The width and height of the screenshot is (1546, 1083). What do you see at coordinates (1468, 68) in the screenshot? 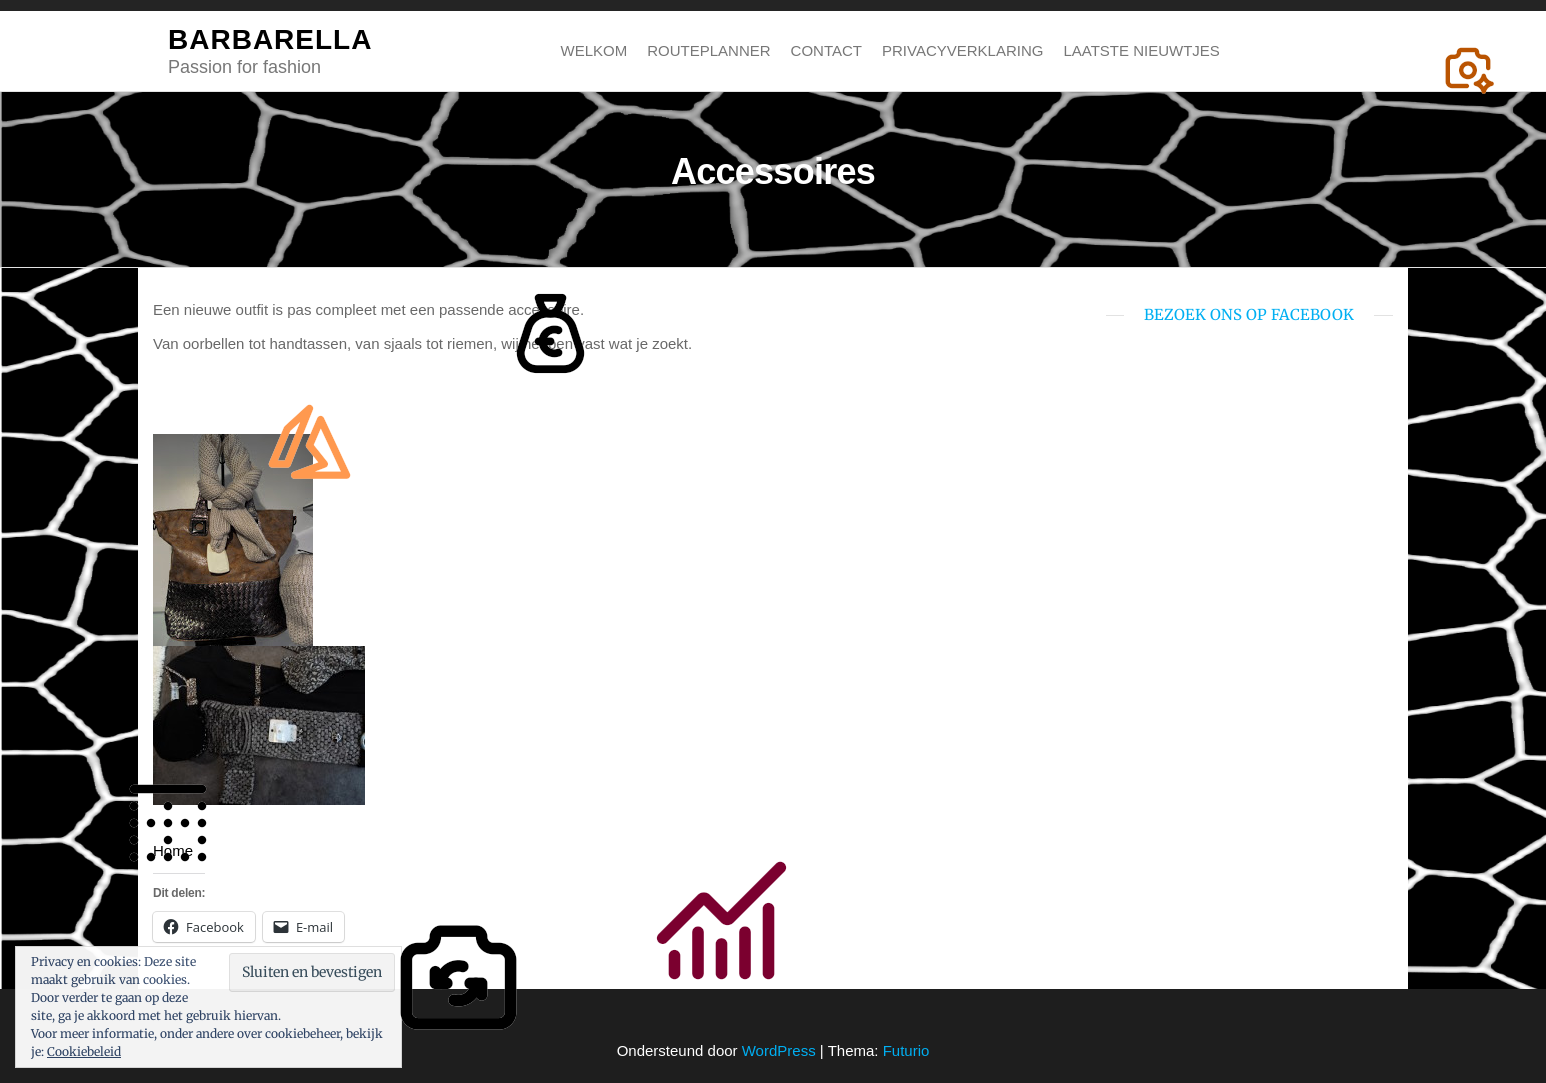
I see `apply AI-powered photo enhancement` at bounding box center [1468, 68].